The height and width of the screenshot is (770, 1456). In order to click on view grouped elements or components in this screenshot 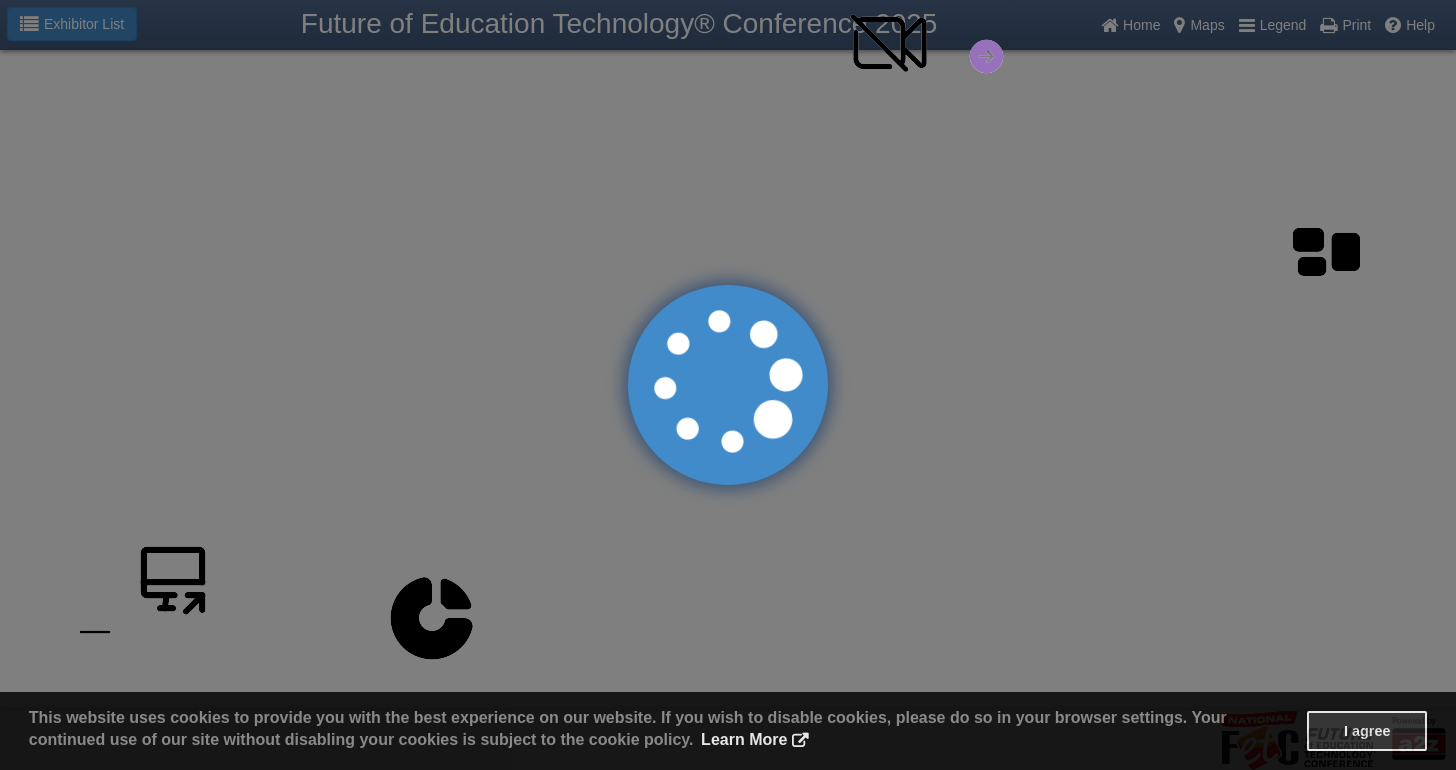, I will do `click(1326, 249)`.